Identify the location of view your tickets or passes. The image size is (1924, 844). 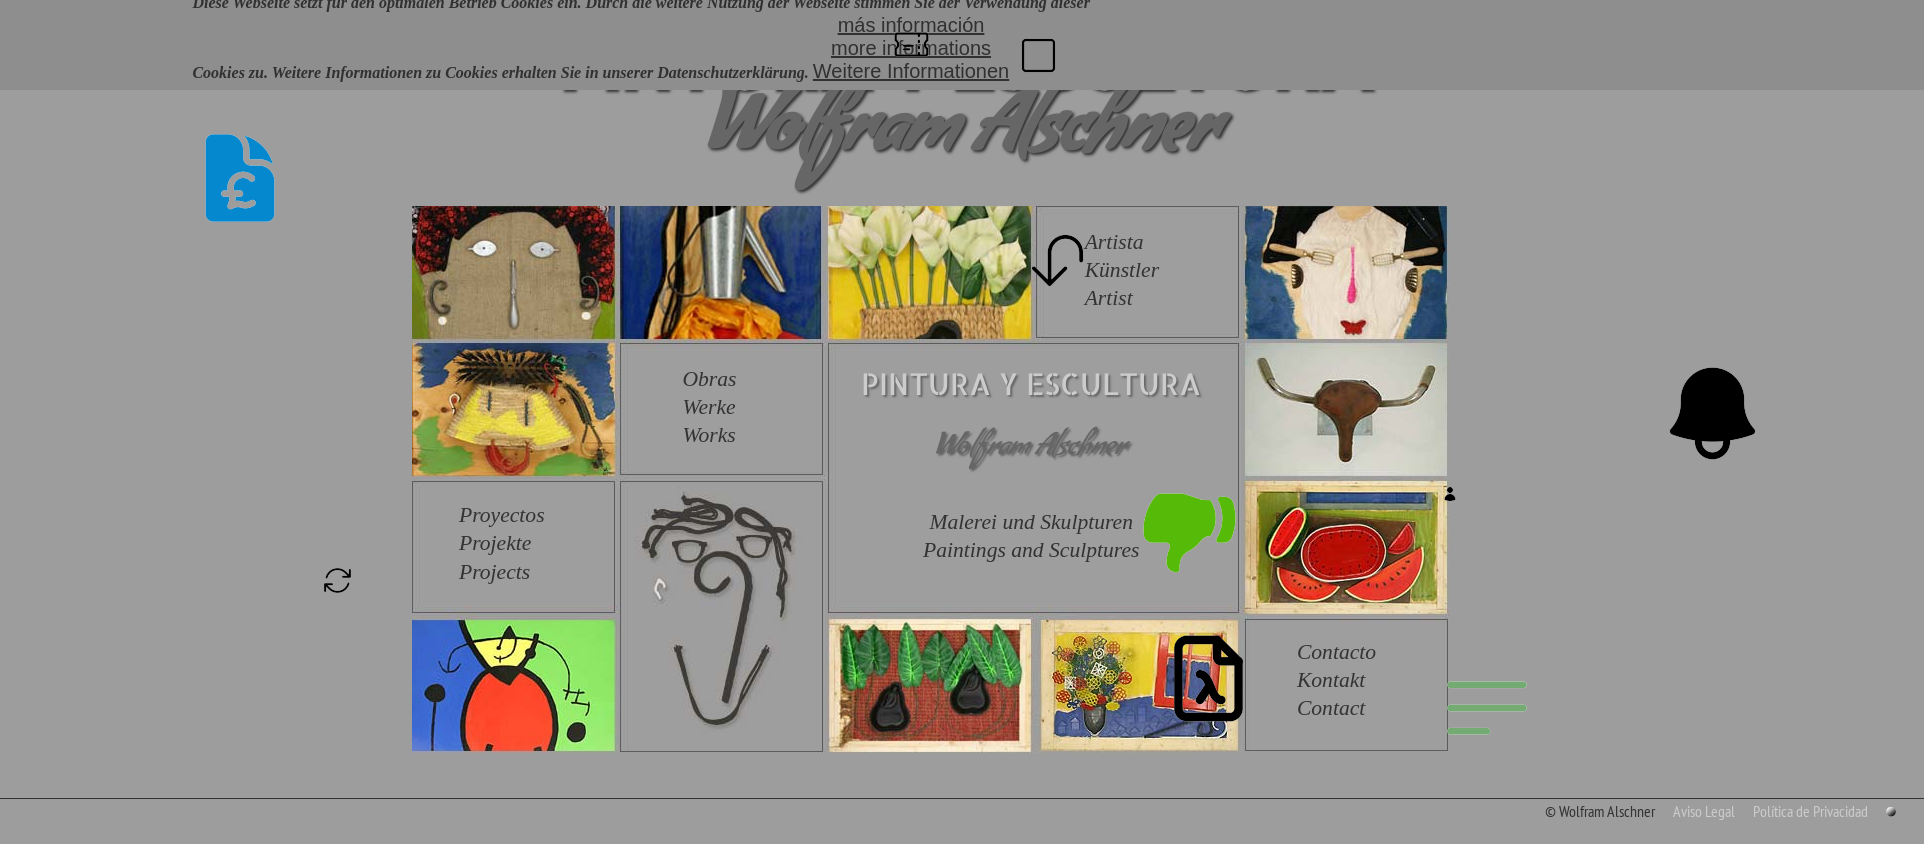
(911, 44).